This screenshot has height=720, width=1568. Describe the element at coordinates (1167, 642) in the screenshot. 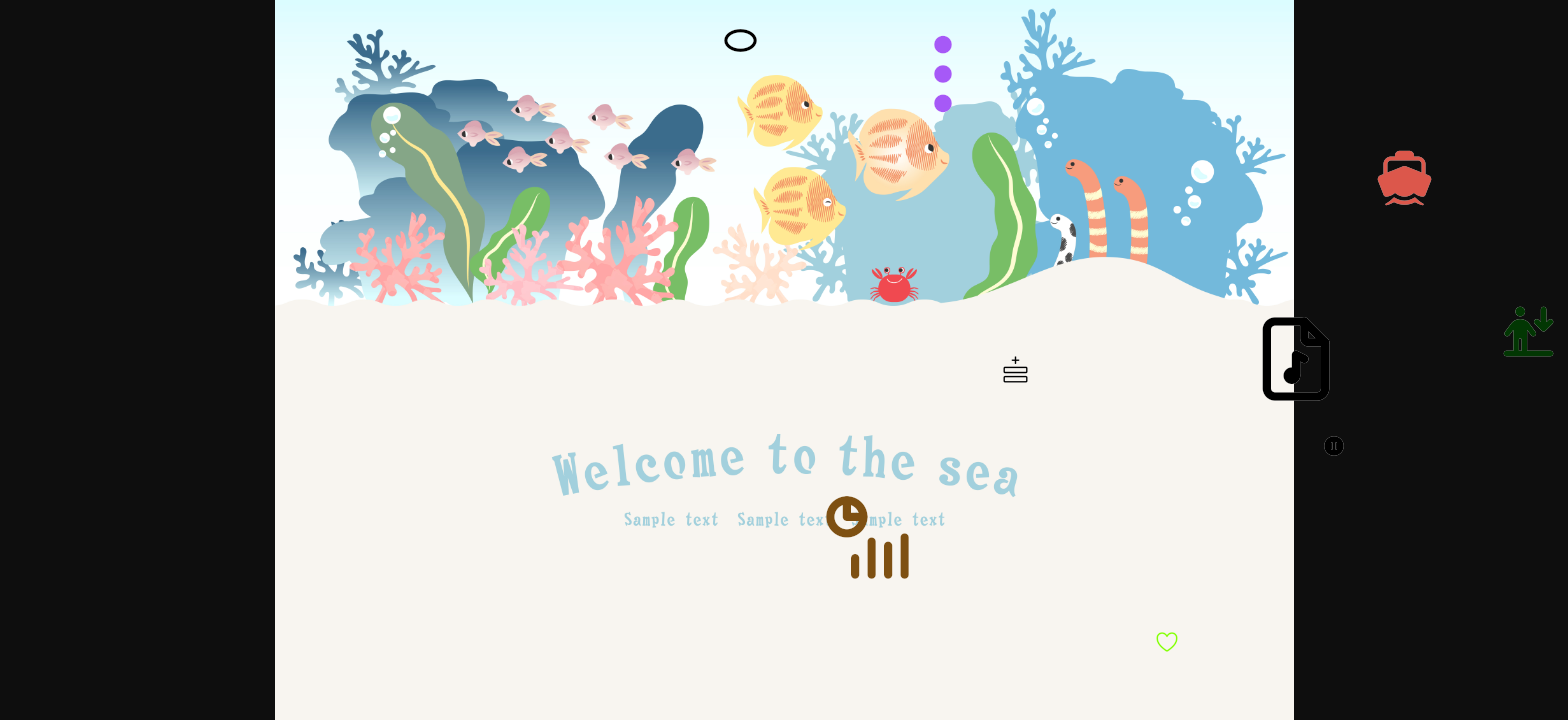

I see `add item to favorites` at that location.